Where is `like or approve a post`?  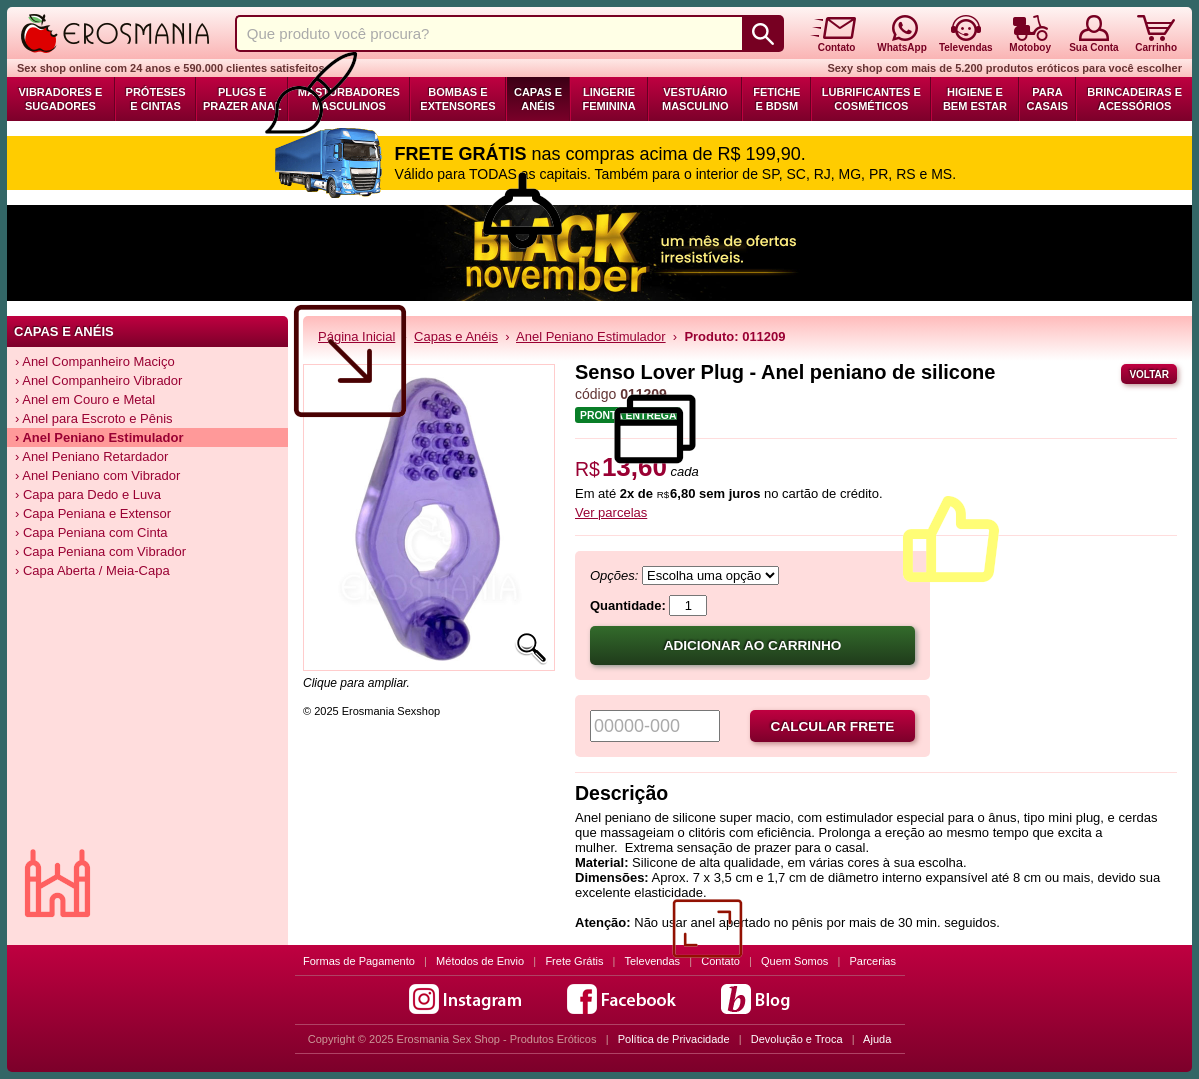 like or approve a post is located at coordinates (951, 544).